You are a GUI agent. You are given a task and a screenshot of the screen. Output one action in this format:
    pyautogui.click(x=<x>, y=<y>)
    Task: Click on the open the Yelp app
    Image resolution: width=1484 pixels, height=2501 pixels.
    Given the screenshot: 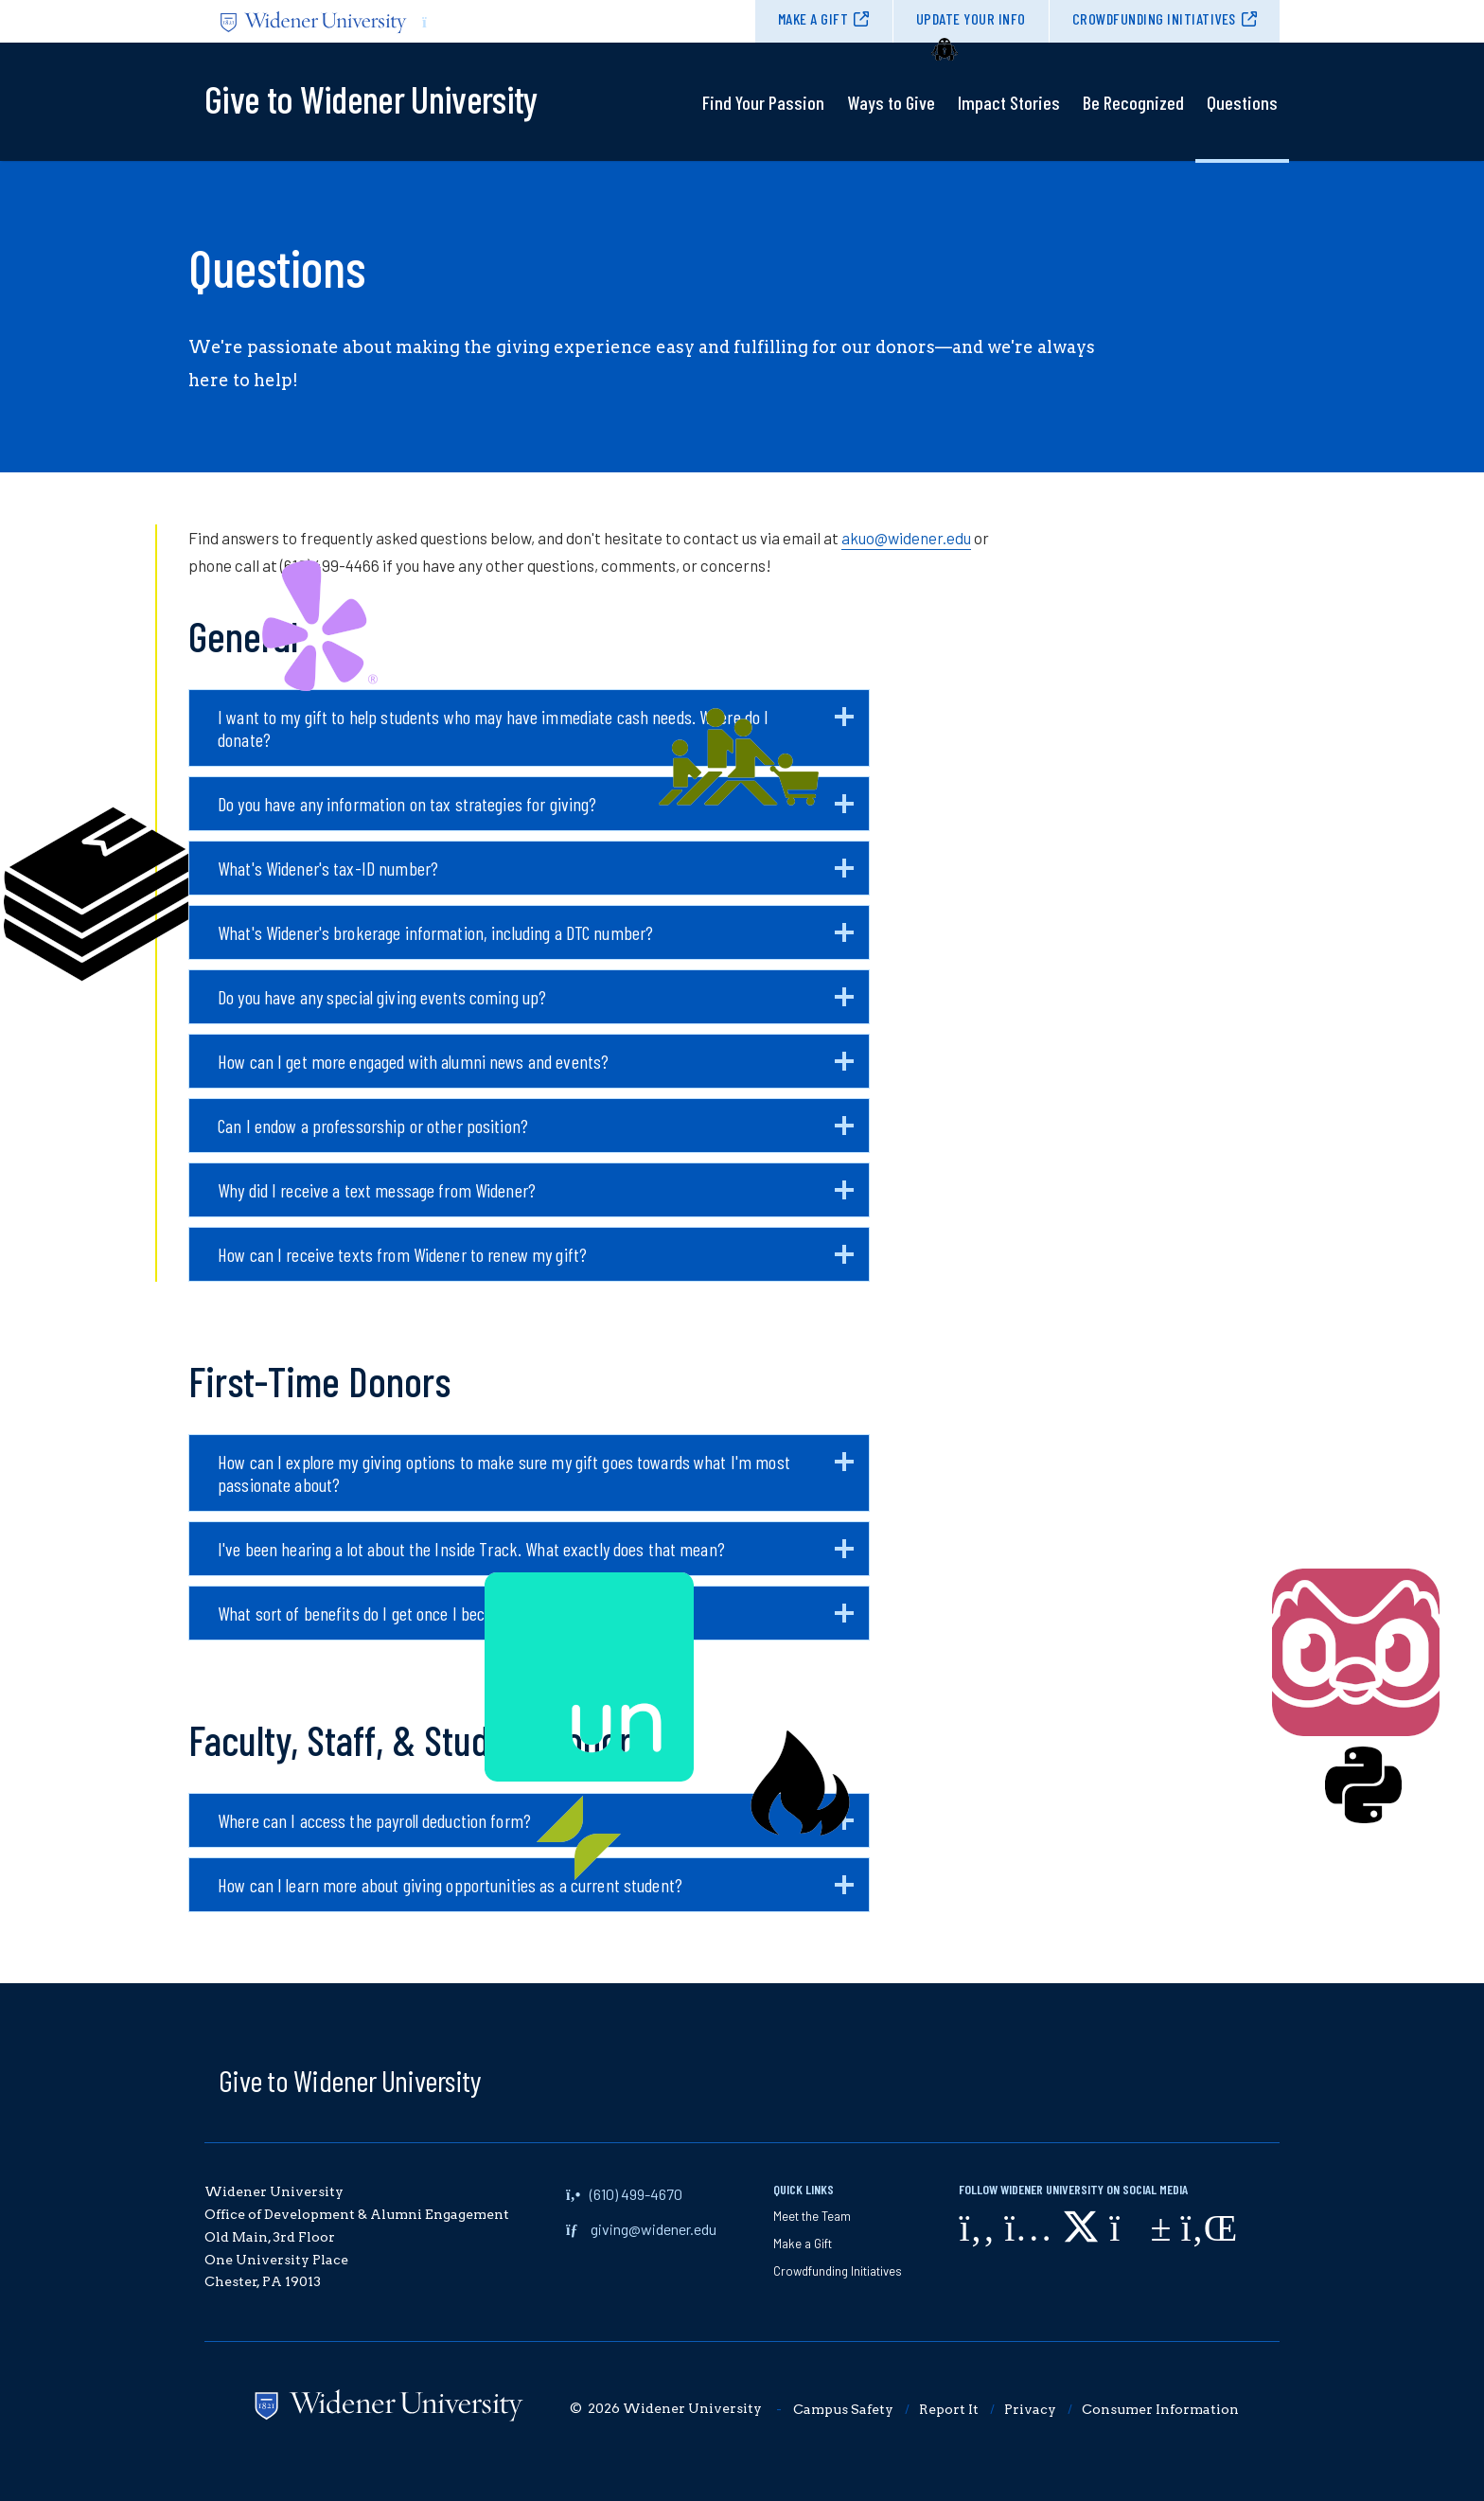 What is the action you would take?
    pyautogui.click(x=320, y=626)
    